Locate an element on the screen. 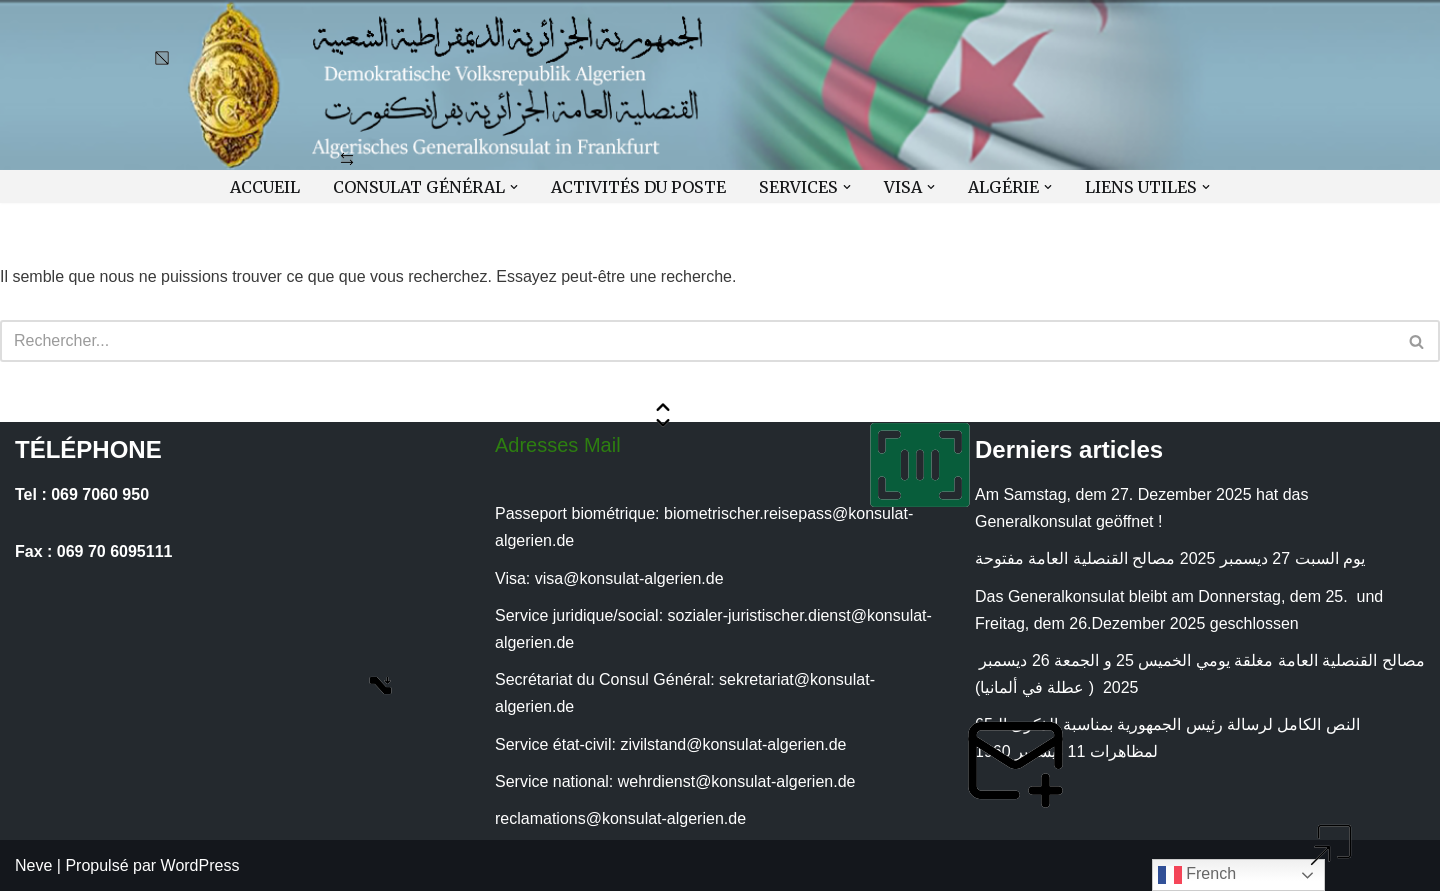 Image resolution: width=1440 pixels, height=891 pixels. compose a new email is located at coordinates (1015, 760).